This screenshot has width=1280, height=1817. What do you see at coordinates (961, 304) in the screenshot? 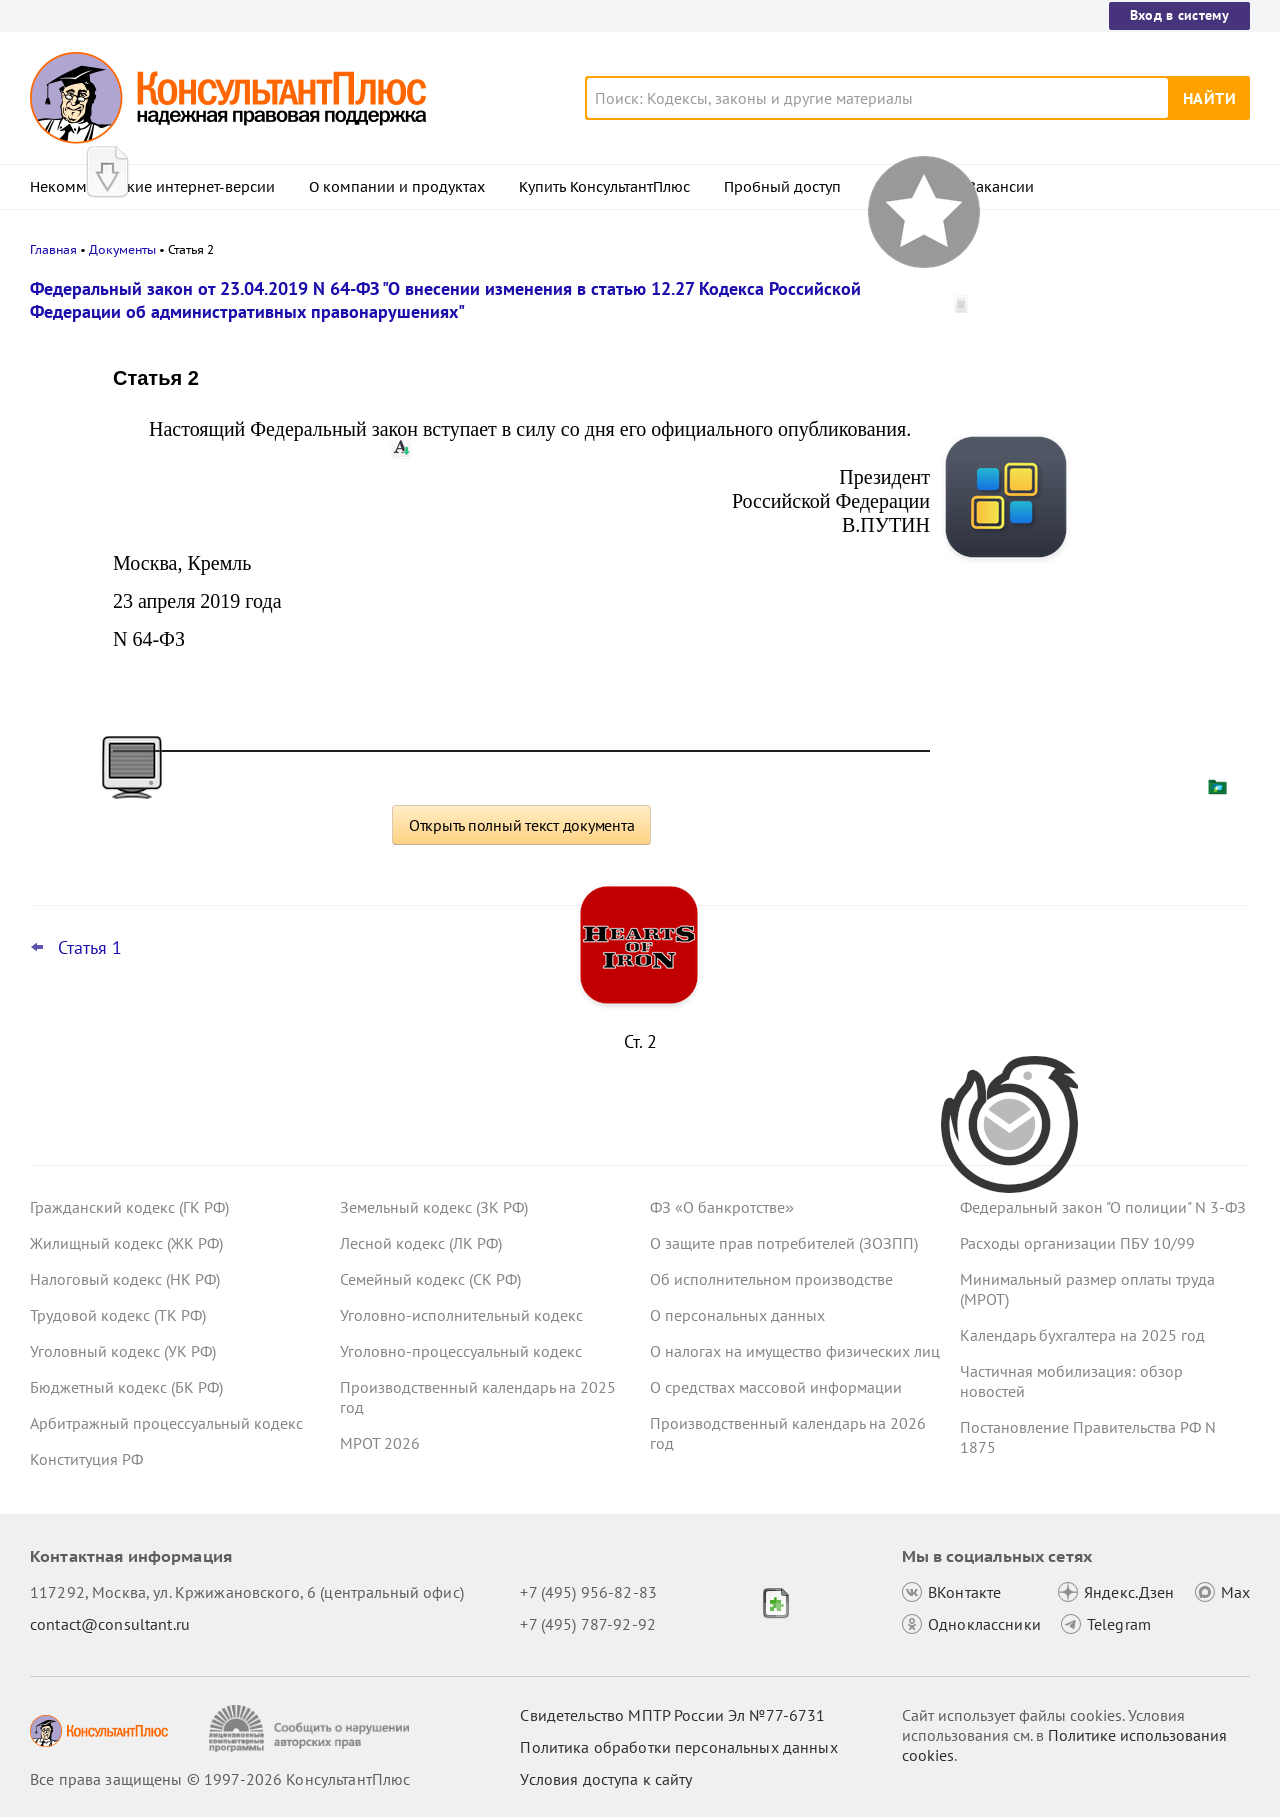
I see `open a text template file` at bounding box center [961, 304].